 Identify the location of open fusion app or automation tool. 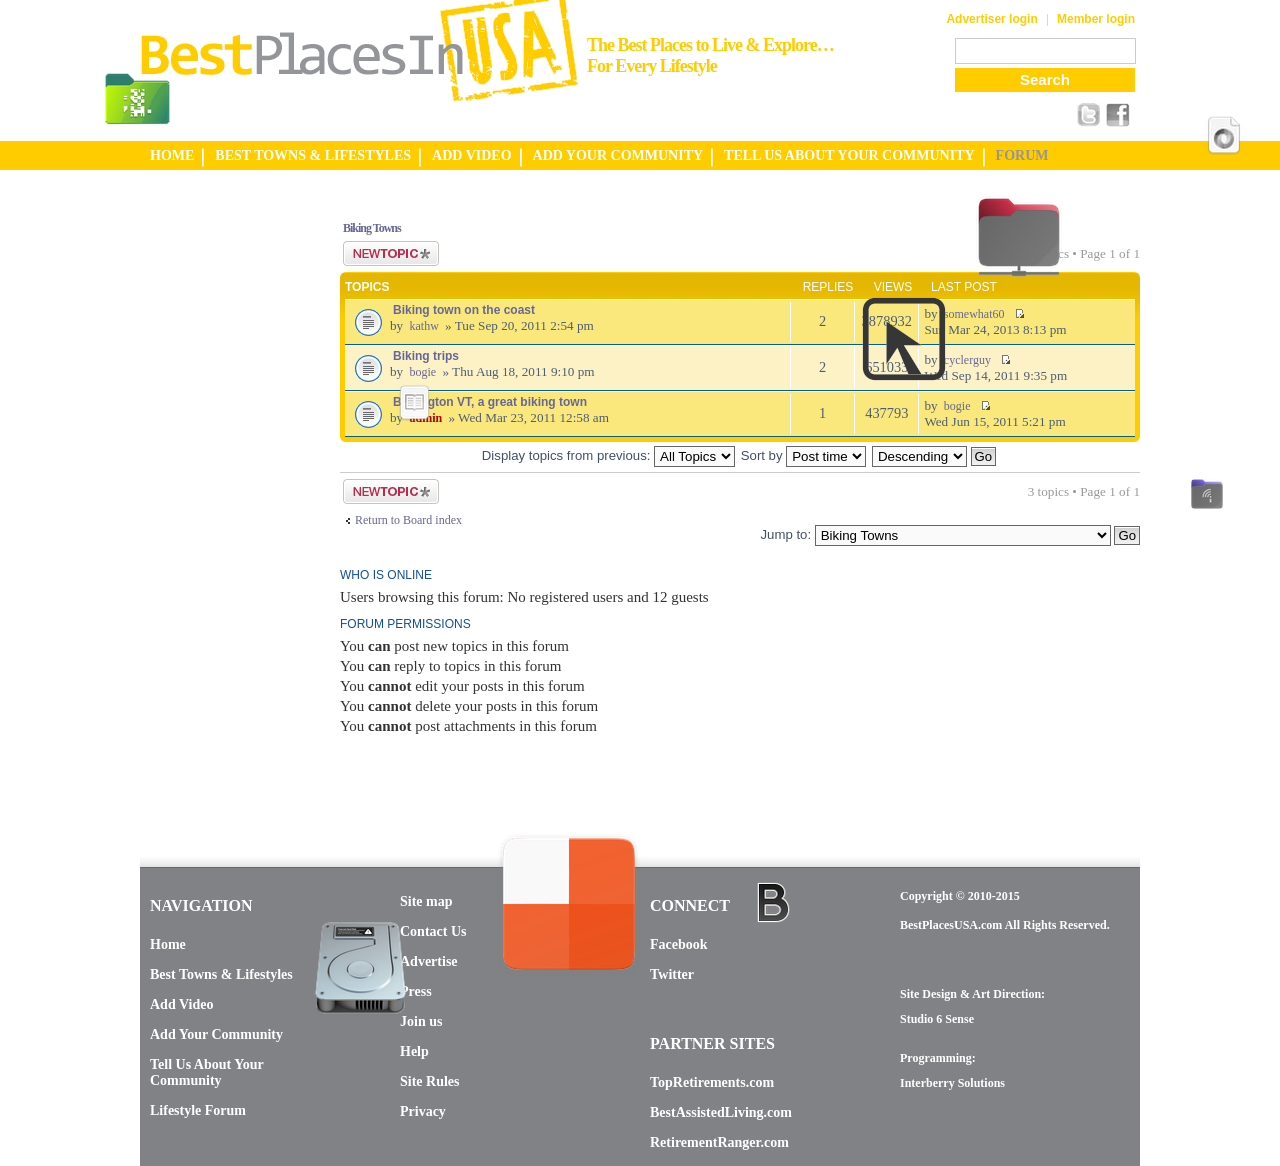
(904, 339).